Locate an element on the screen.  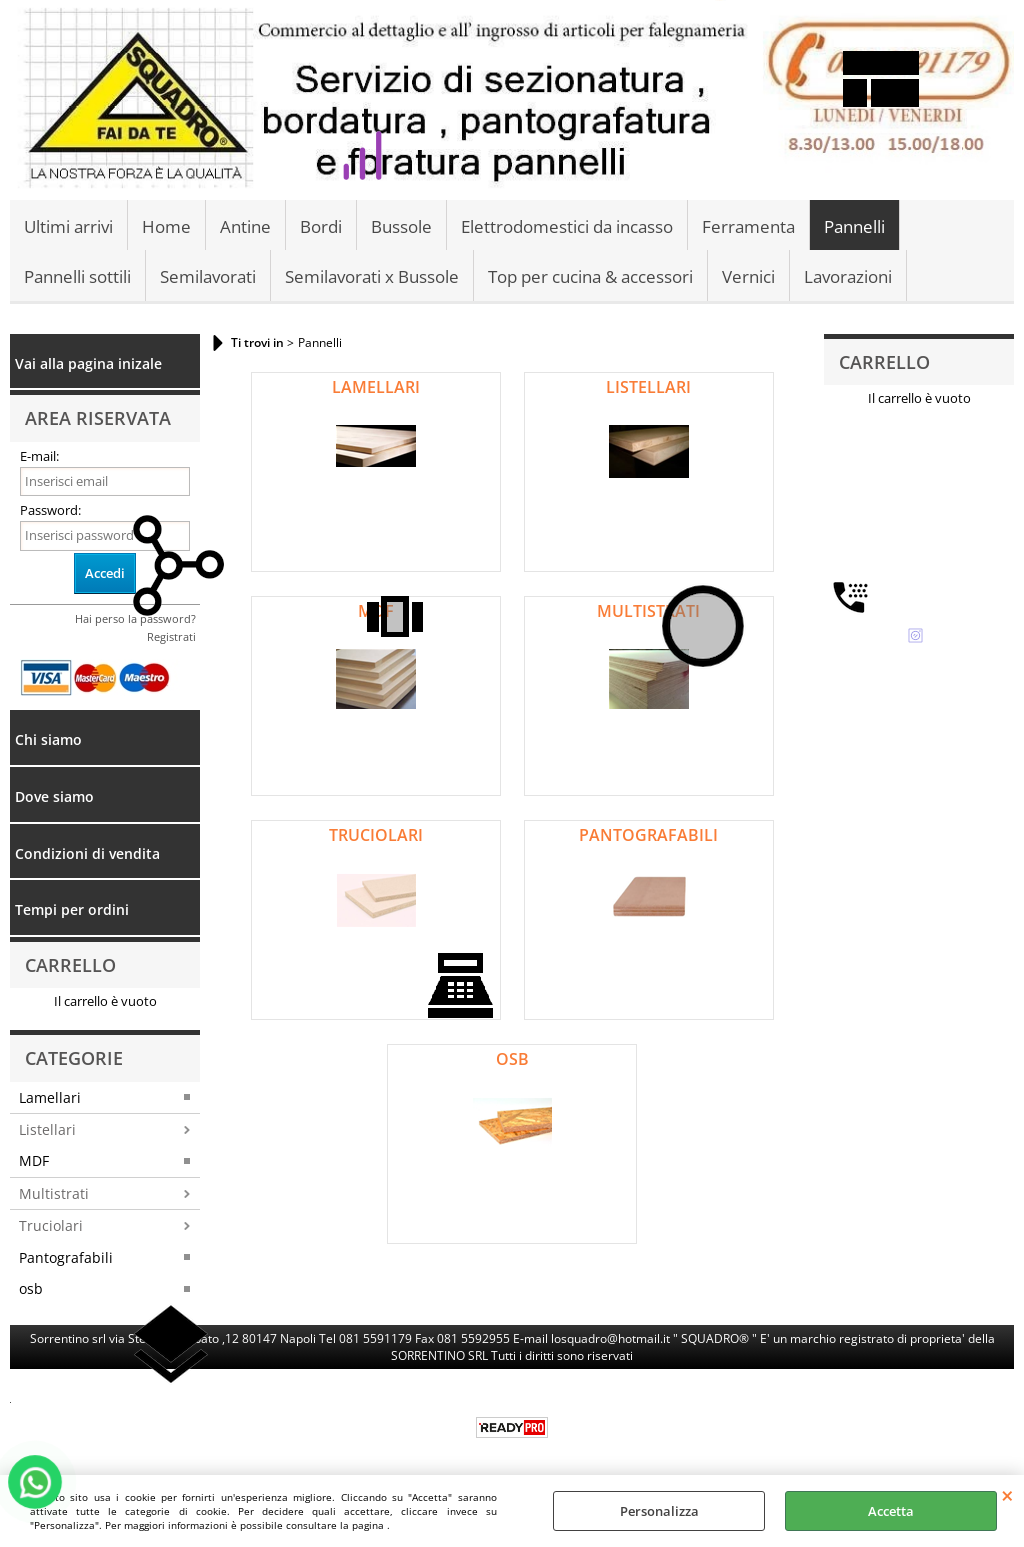
view analytics or statistics is located at coordinates (362, 155).